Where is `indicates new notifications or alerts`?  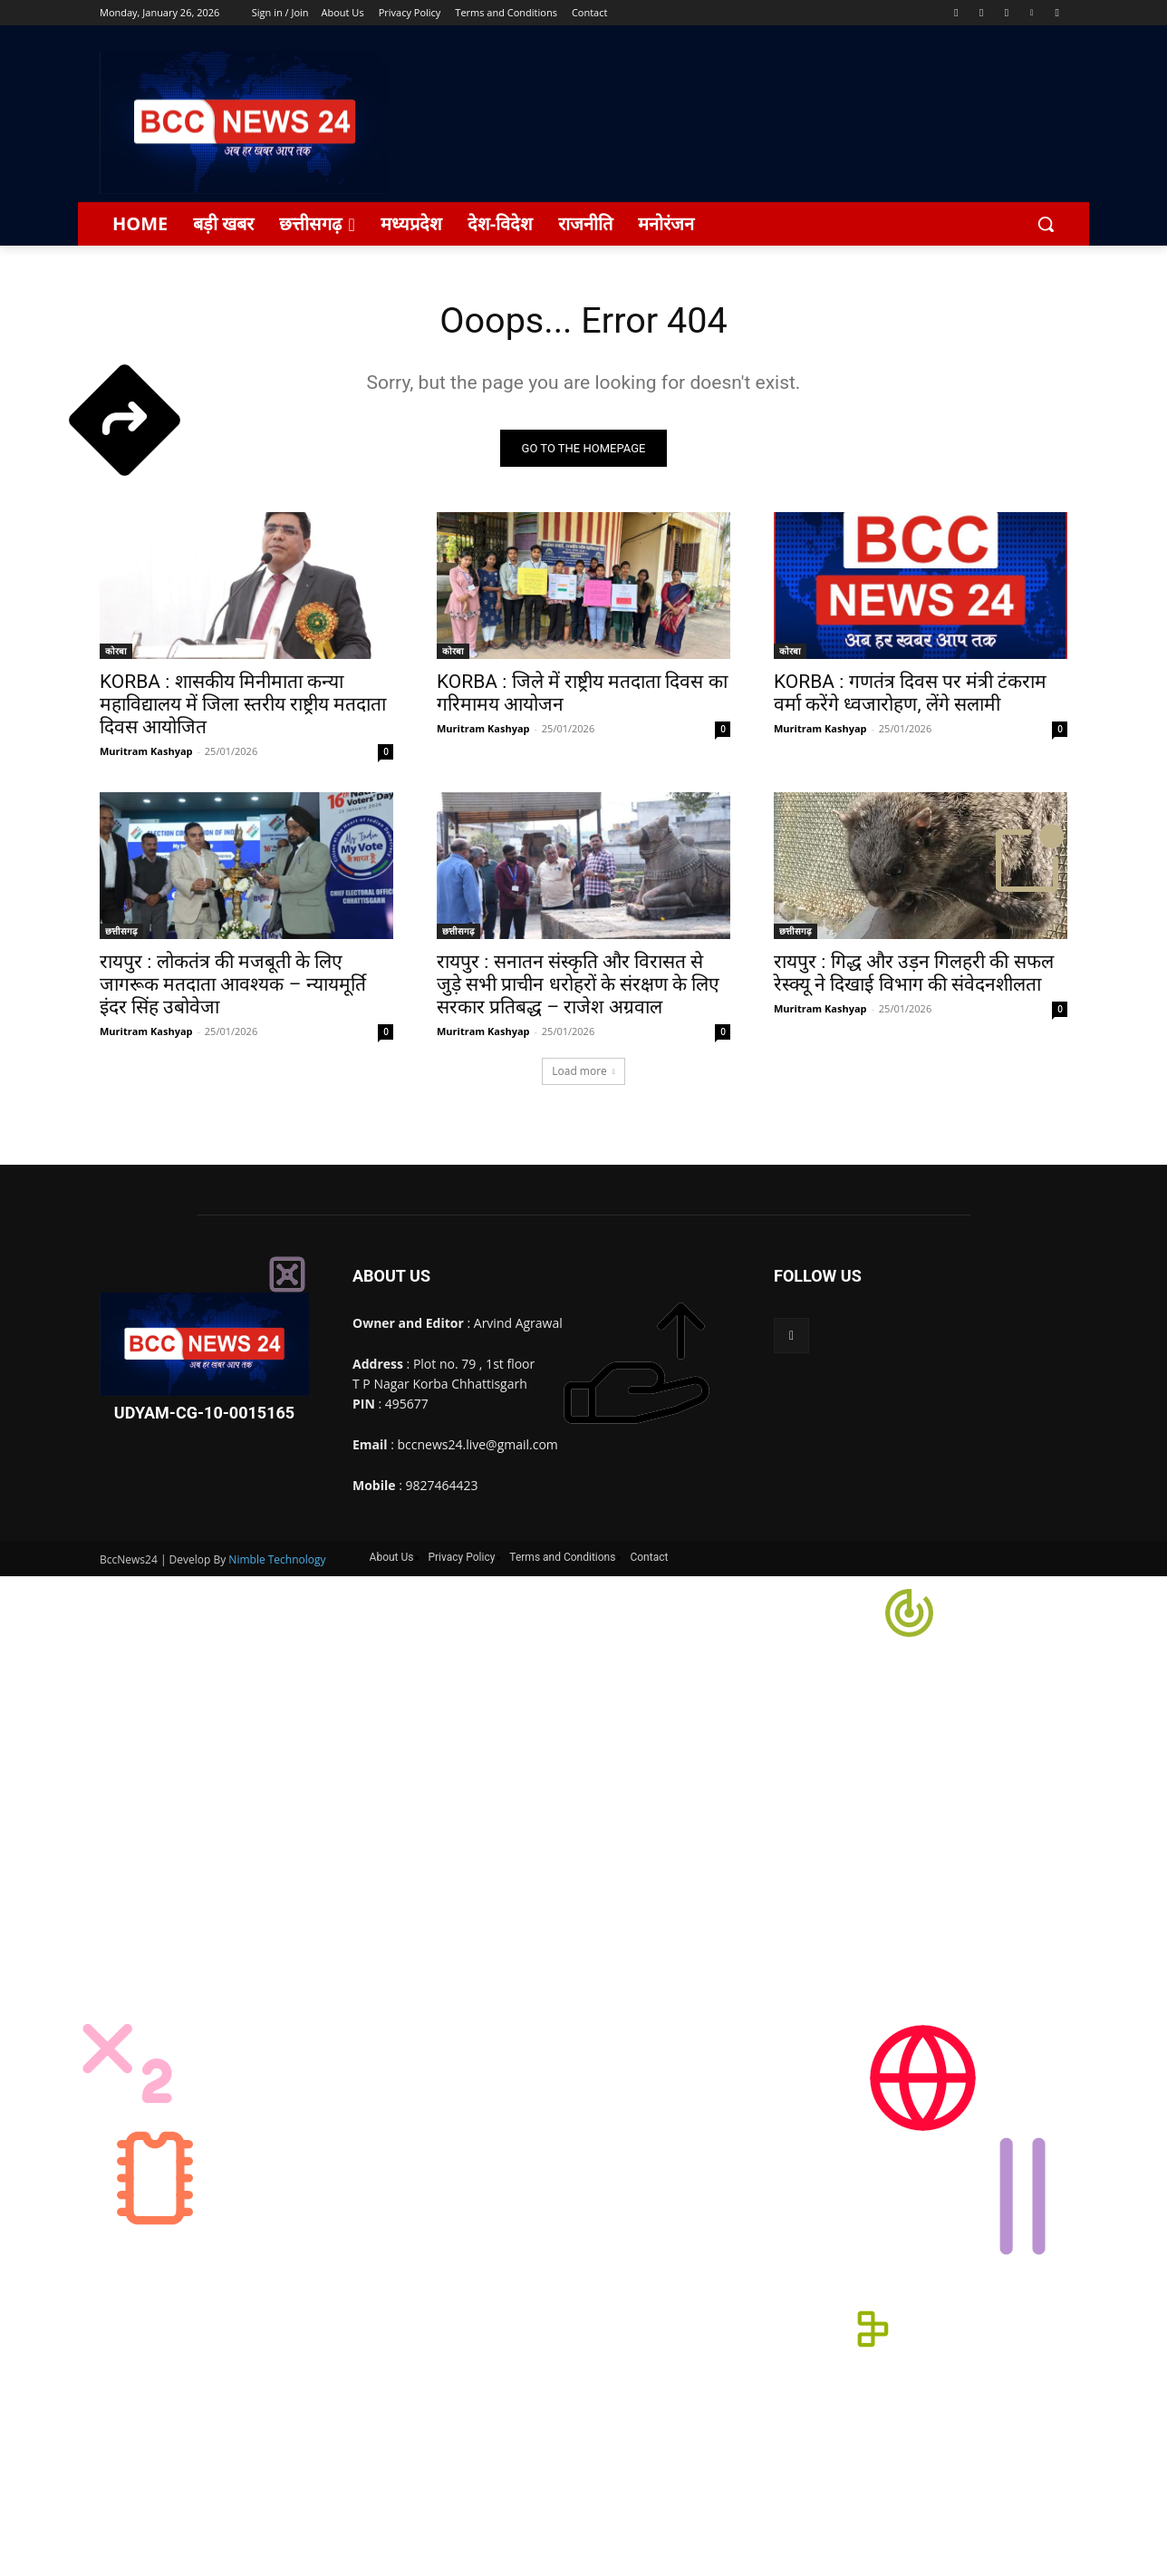
indicates new notifications or alerts is located at coordinates (1028, 859).